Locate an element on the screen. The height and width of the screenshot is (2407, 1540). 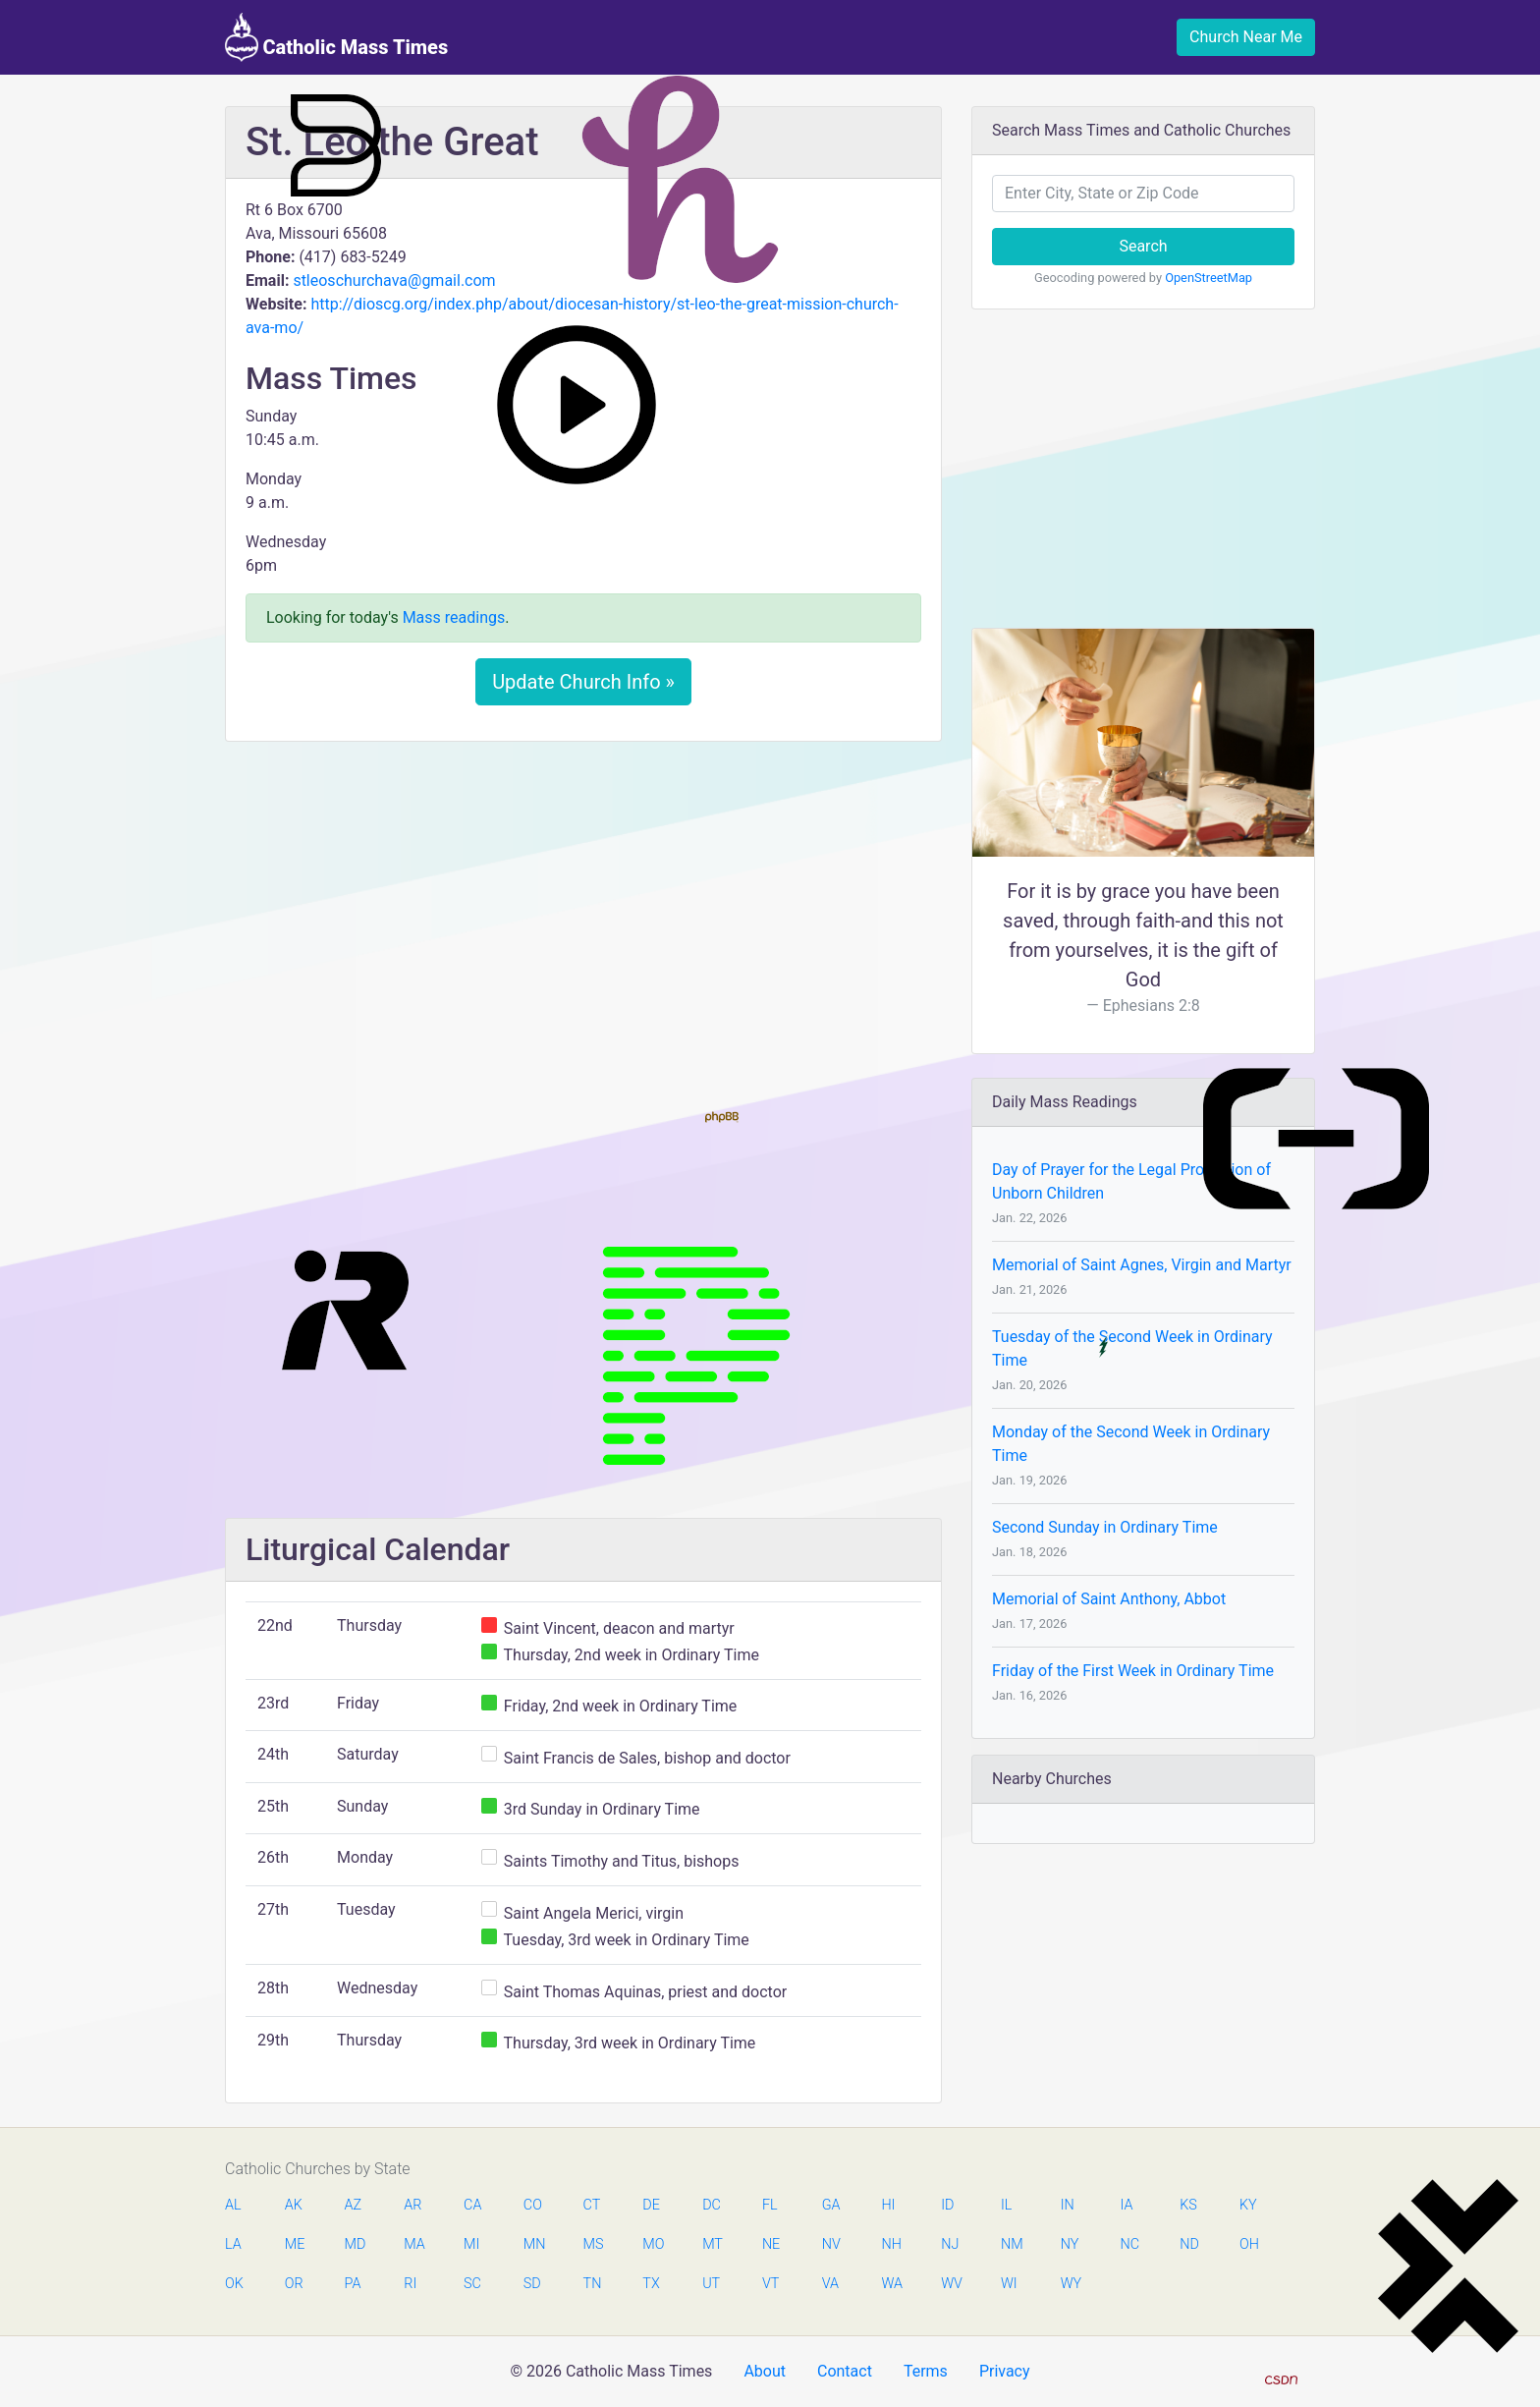
Alibaba Cloud service or product is located at coordinates (1316, 1139).